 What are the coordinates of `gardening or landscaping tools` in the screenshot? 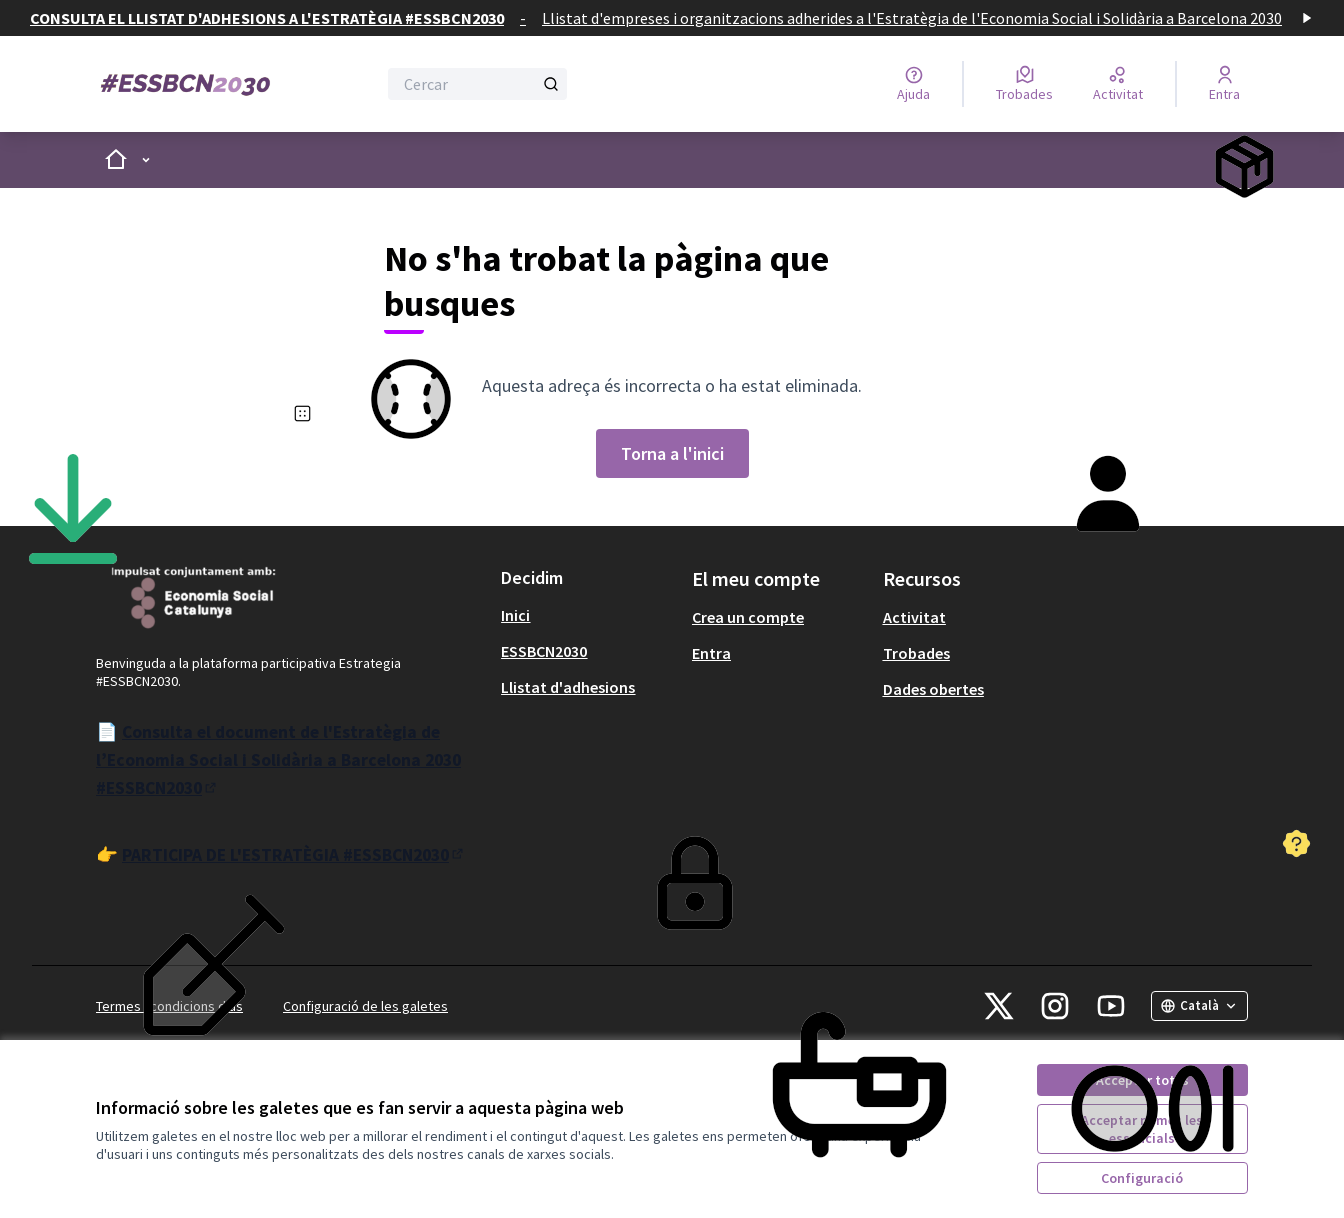 It's located at (211, 967).